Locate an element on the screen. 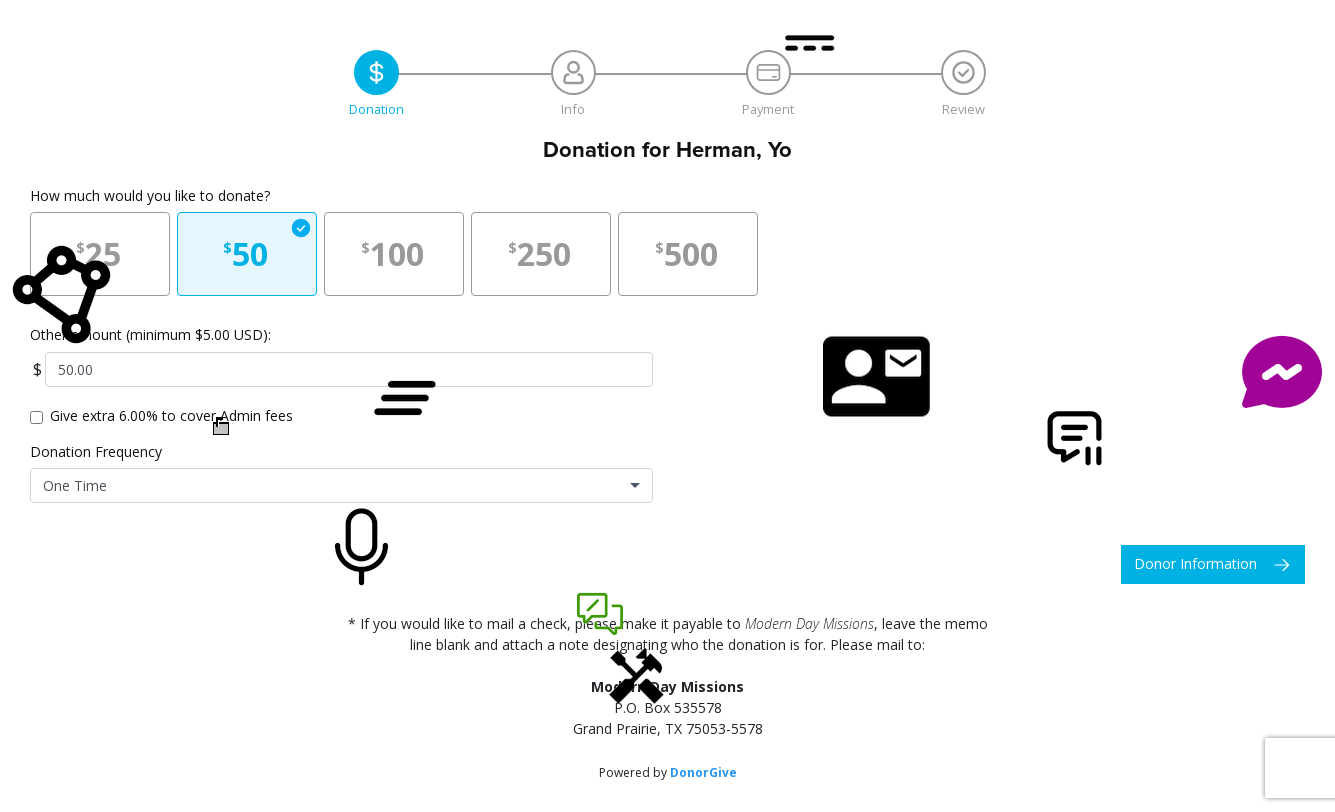 The image size is (1335, 812). pause message notifications is located at coordinates (1074, 435).